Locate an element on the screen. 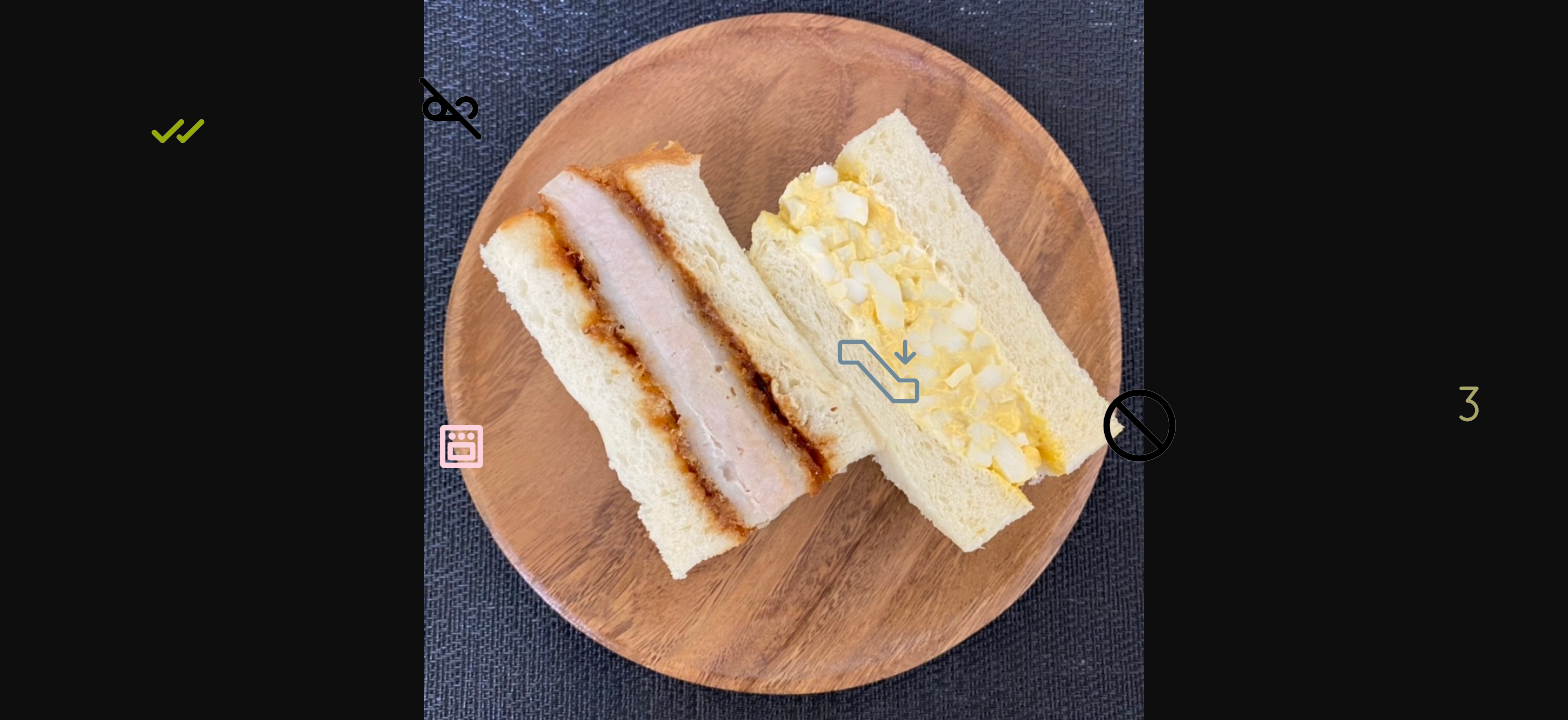 Image resolution: width=1568 pixels, height=720 pixels. access oven or cooking appliance controls is located at coordinates (461, 446).